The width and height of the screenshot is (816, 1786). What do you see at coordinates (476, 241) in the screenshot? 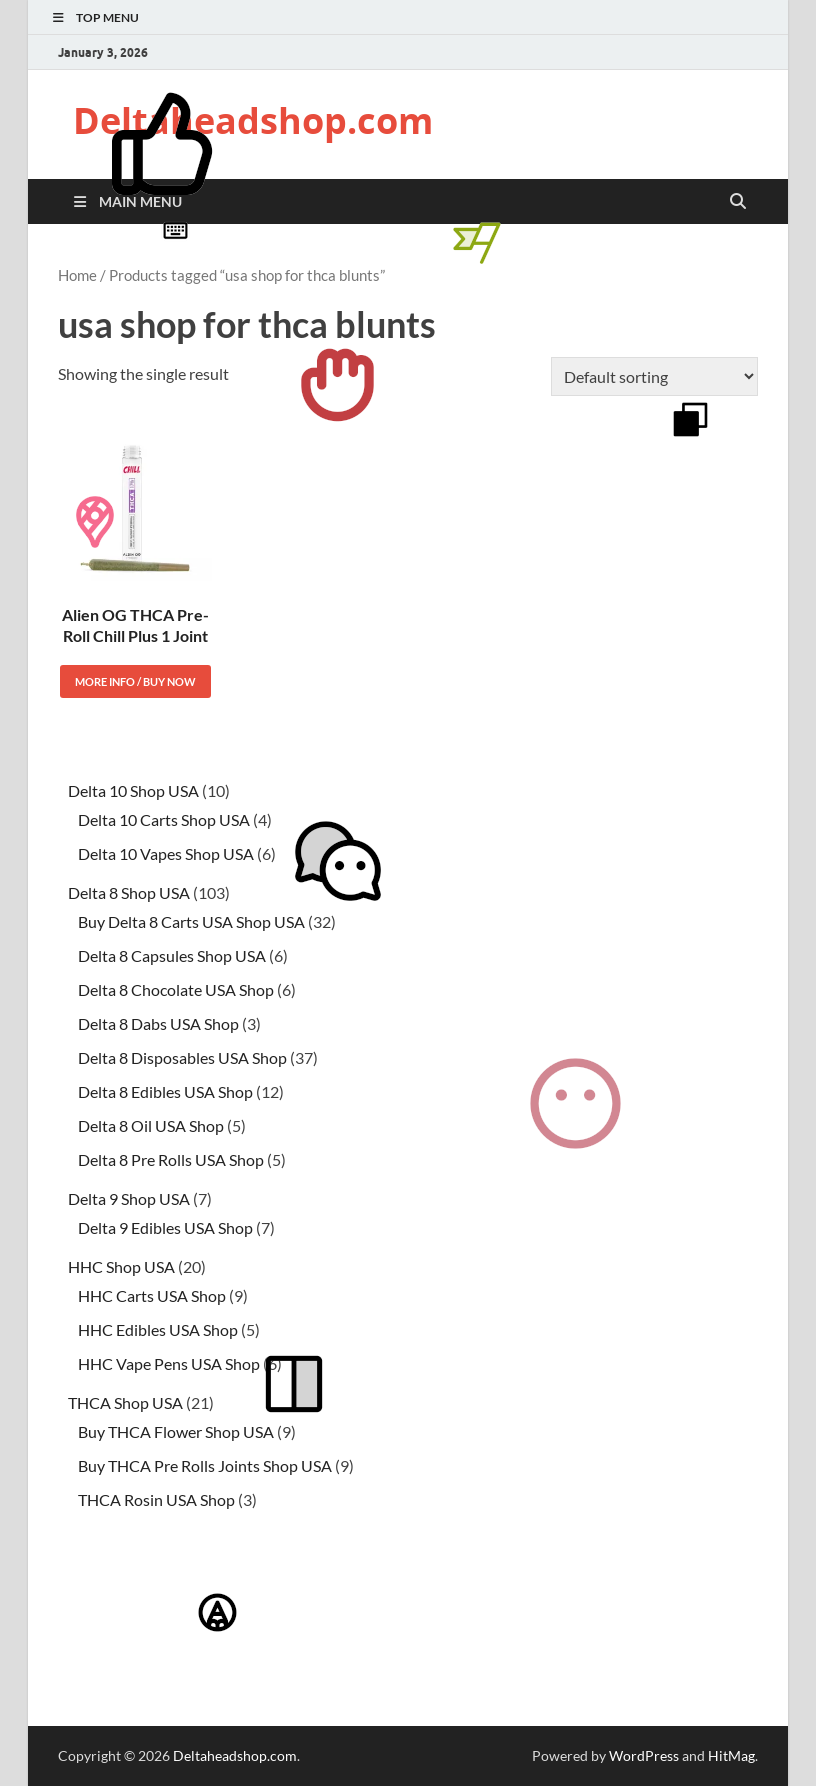
I see `flag or bookmark an item` at bounding box center [476, 241].